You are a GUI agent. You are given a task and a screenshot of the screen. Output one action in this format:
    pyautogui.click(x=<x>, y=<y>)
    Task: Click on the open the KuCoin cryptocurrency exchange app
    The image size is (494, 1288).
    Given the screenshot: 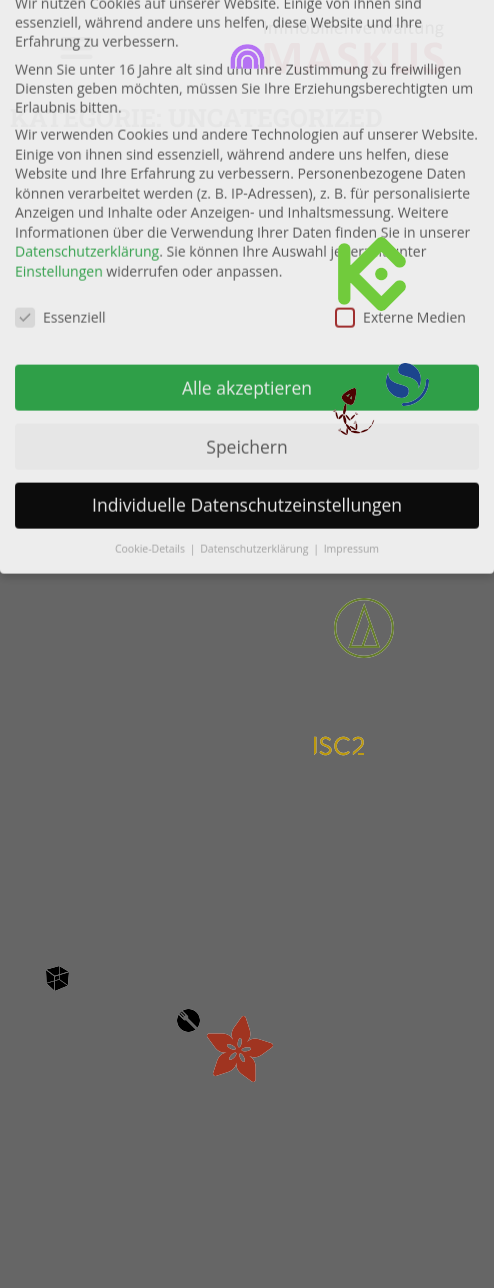 What is the action you would take?
    pyautogui.click(x=372, y=274)
    